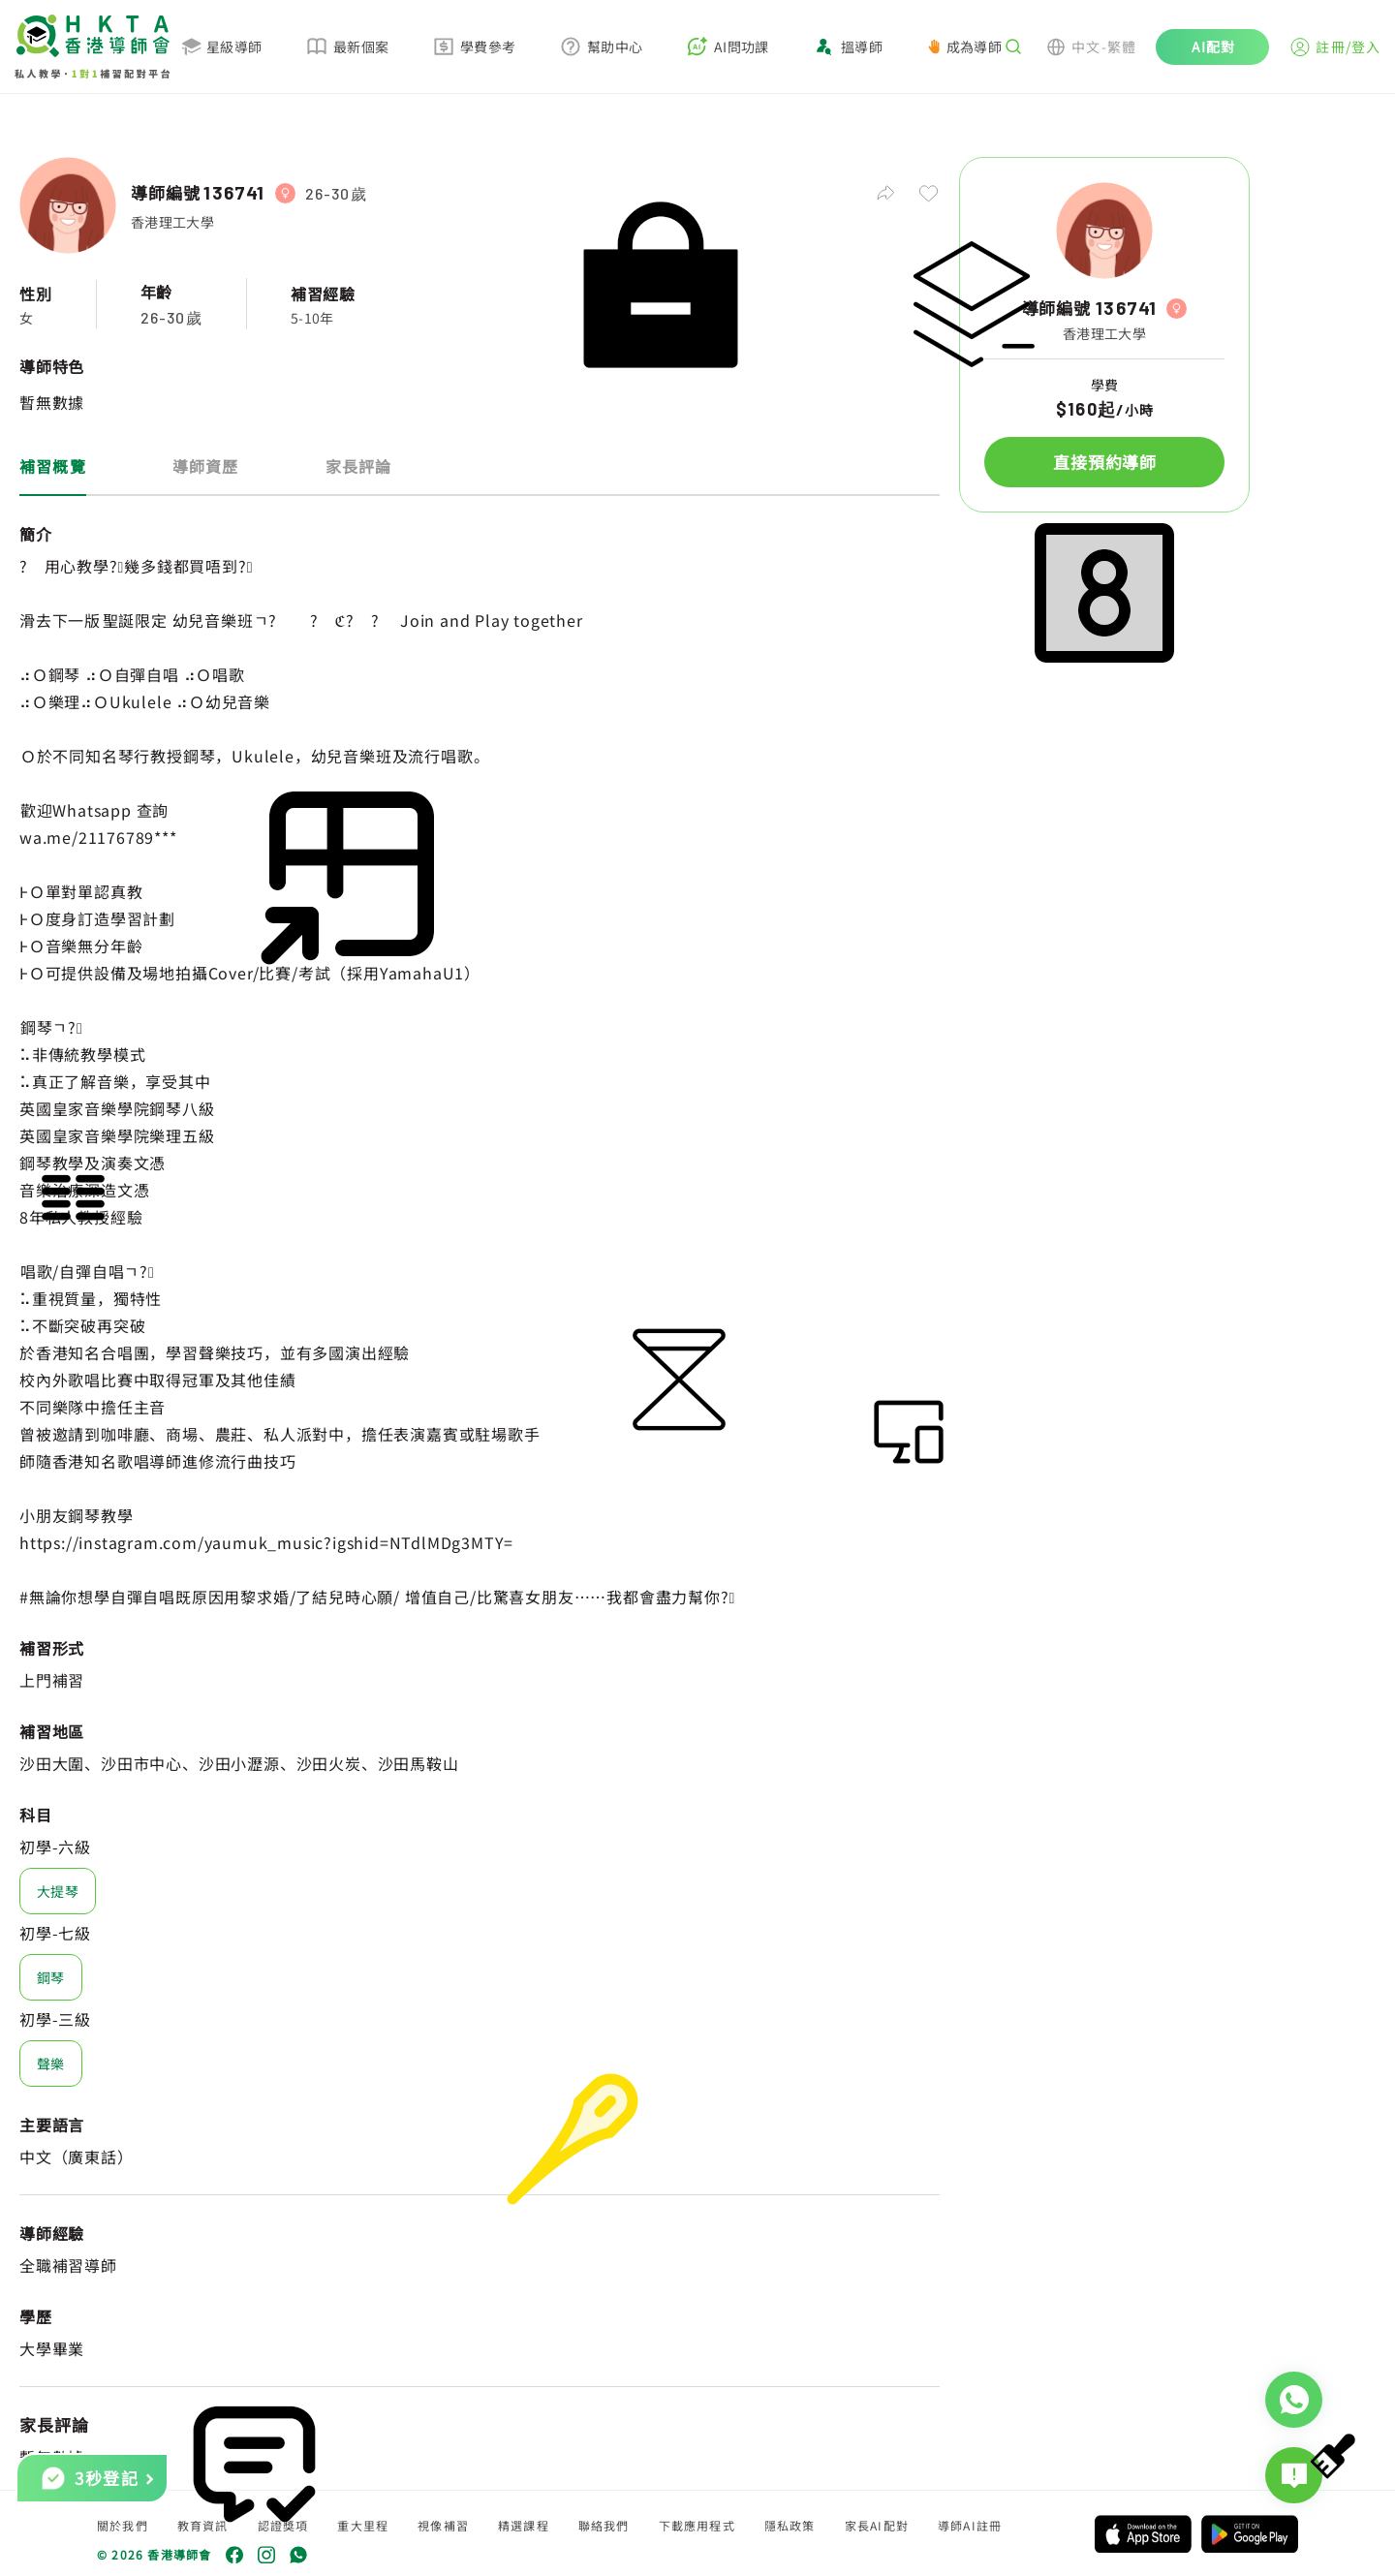 This screenshot has width=1395, height=2576. What do you see at coordinates (1104, 593) in the screenshot?
I see `select or input the number eight` at bounding box center [1104, 593].